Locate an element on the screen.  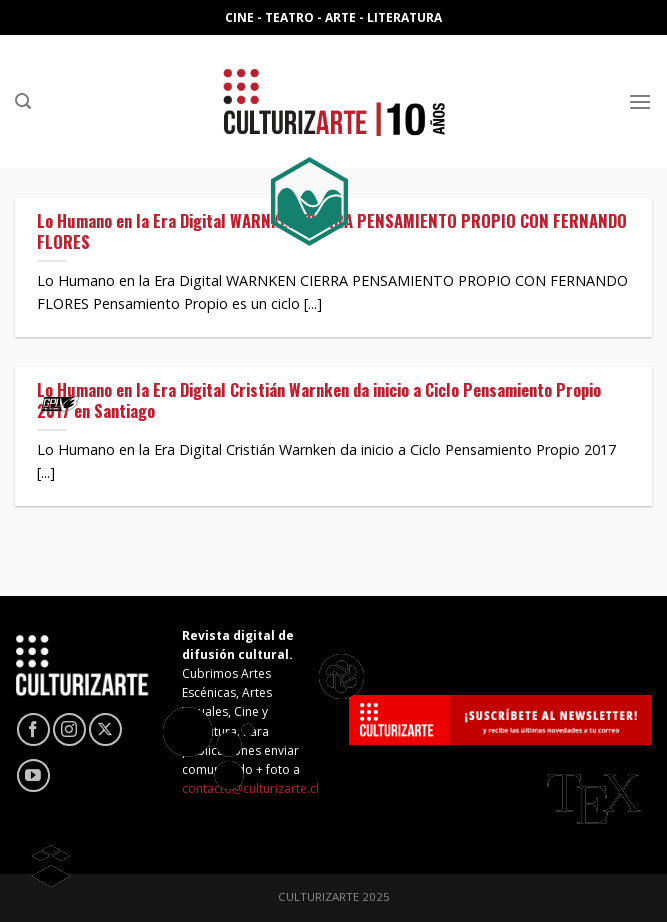
chart.js library logo is located at coordinates (309, 201).